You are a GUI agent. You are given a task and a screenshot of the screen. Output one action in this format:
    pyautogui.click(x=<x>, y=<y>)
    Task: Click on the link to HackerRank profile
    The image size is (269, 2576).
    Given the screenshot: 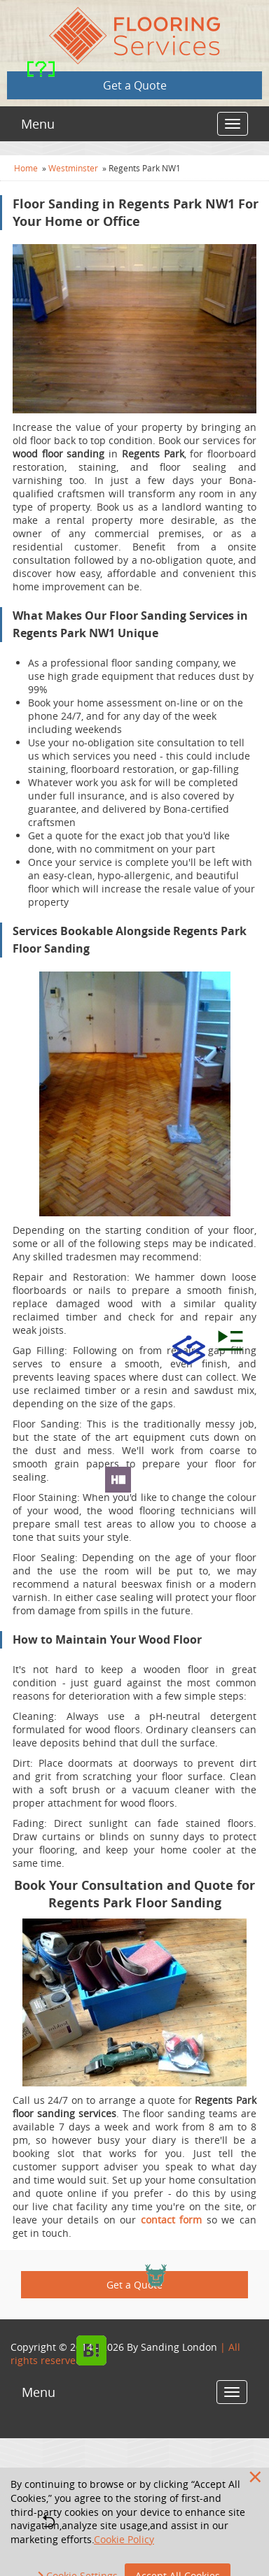 What is the action you would take?
    pyautogui.click(x=118, y=1479)
    